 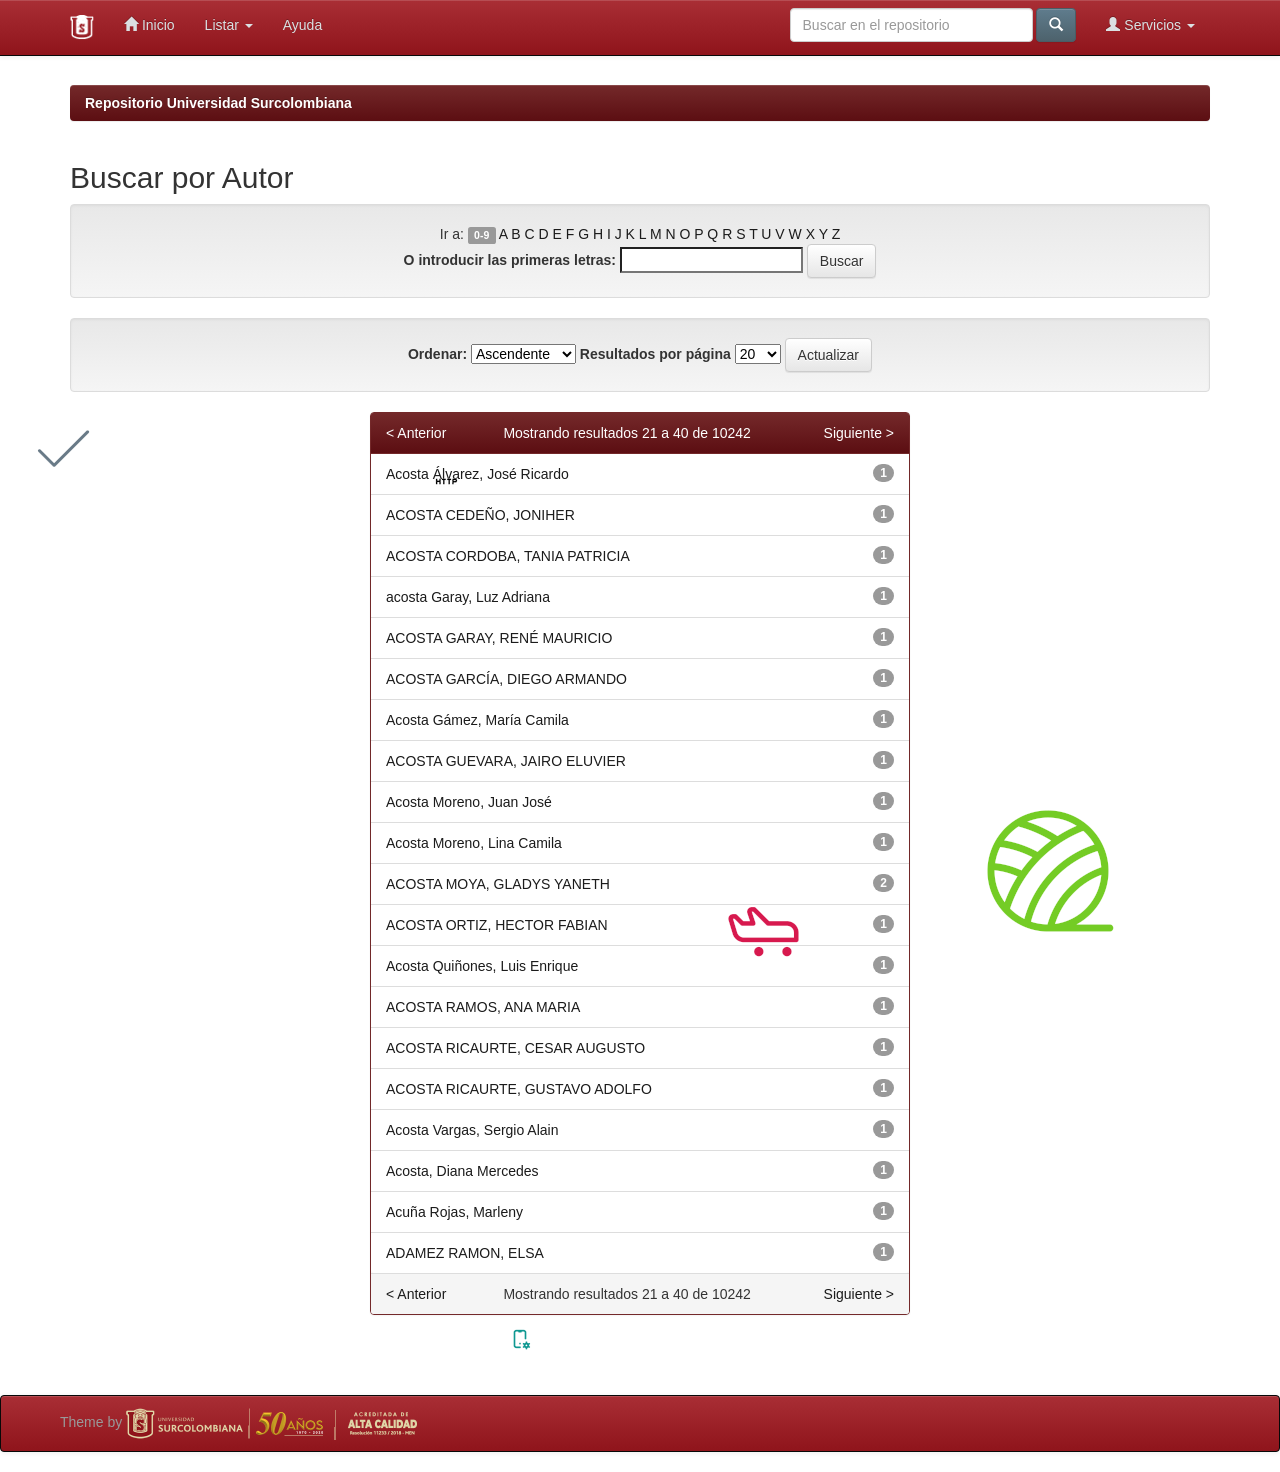 I want to click on flight has landed or is on the ground, so click(x=763, y=930).